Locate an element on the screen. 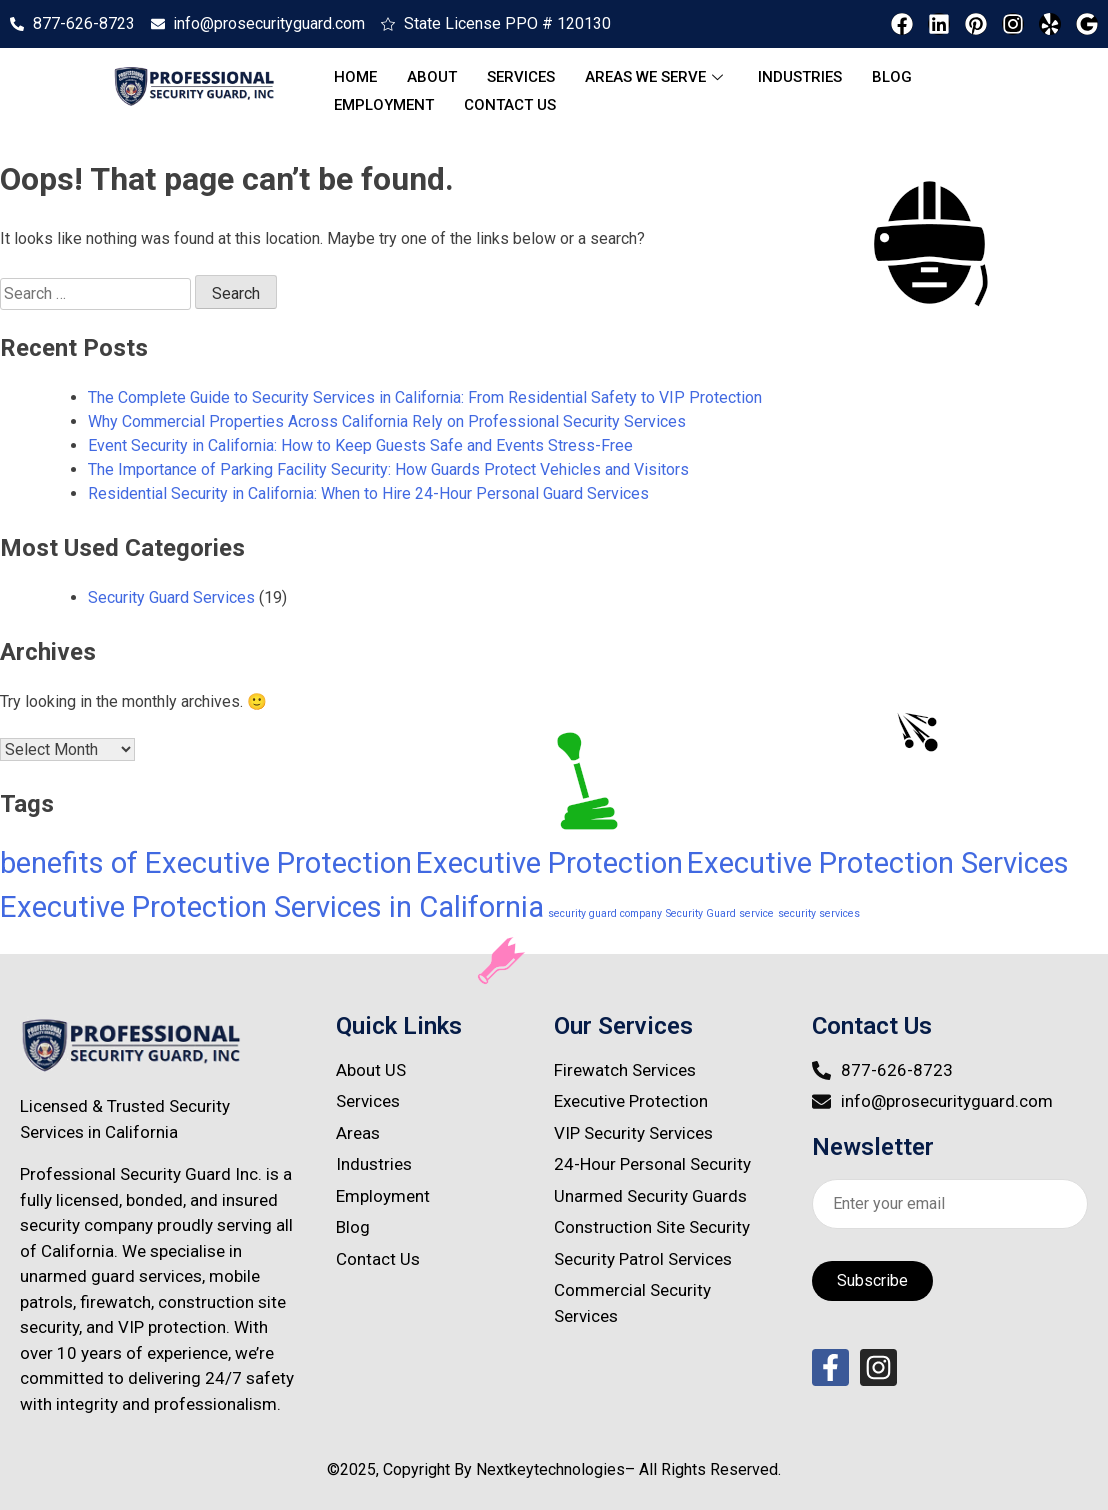 This screenshot has width=1108, height=1510. launch projectiles or balls is located at coordinates (918, 731).